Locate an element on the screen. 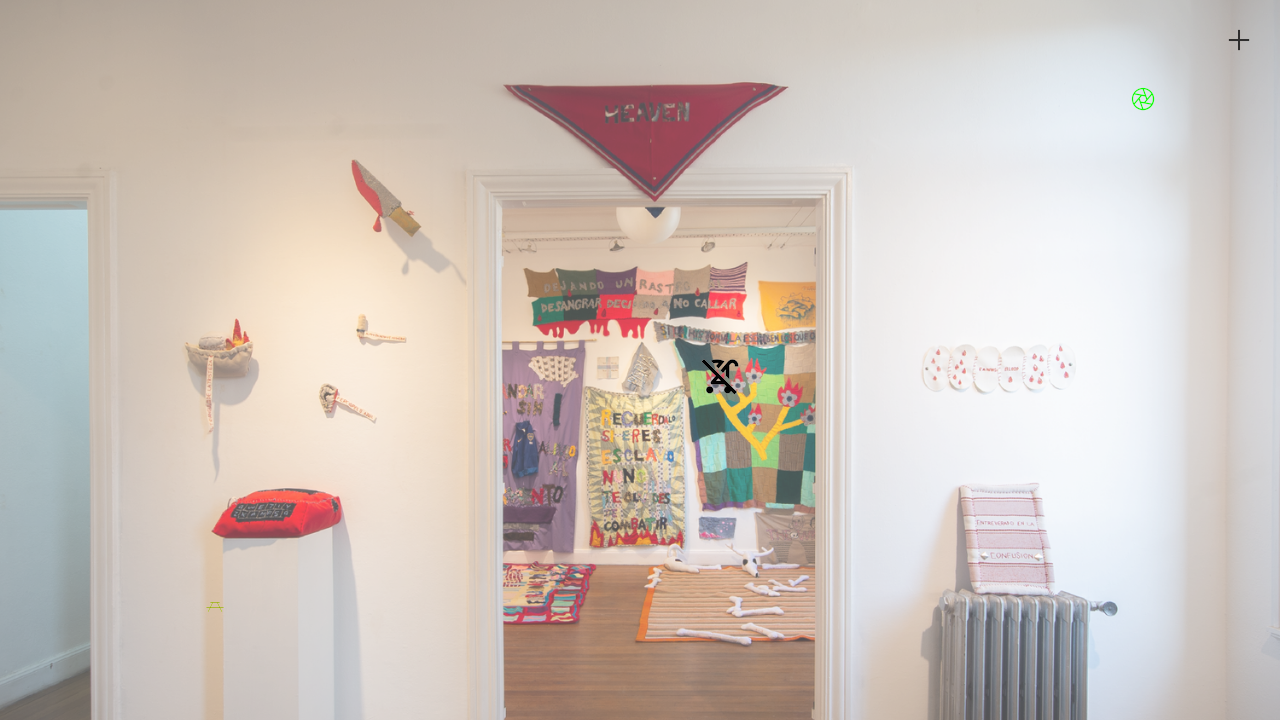  indicates strollers are not permitted in this area is located at coordinates (720, 375).